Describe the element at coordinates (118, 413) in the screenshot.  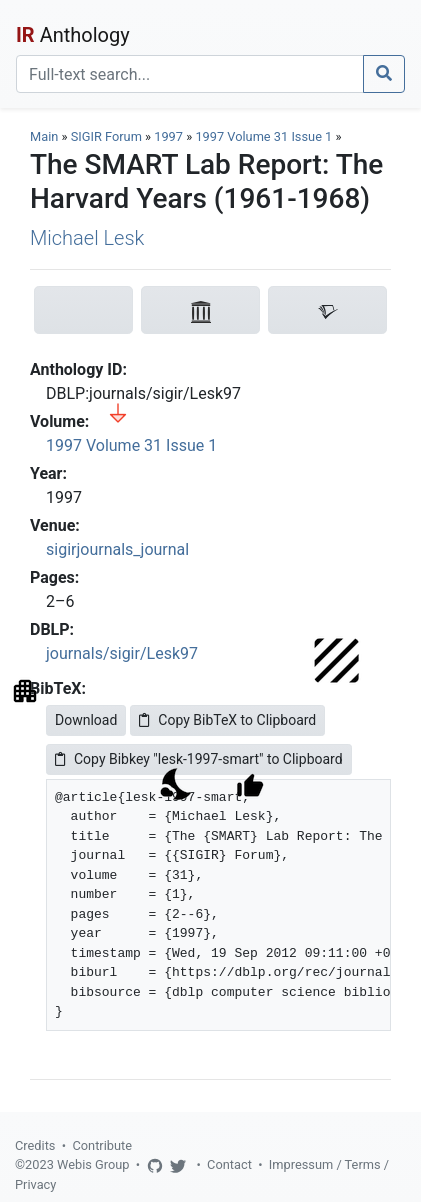
I see `download a file or content` at that location.